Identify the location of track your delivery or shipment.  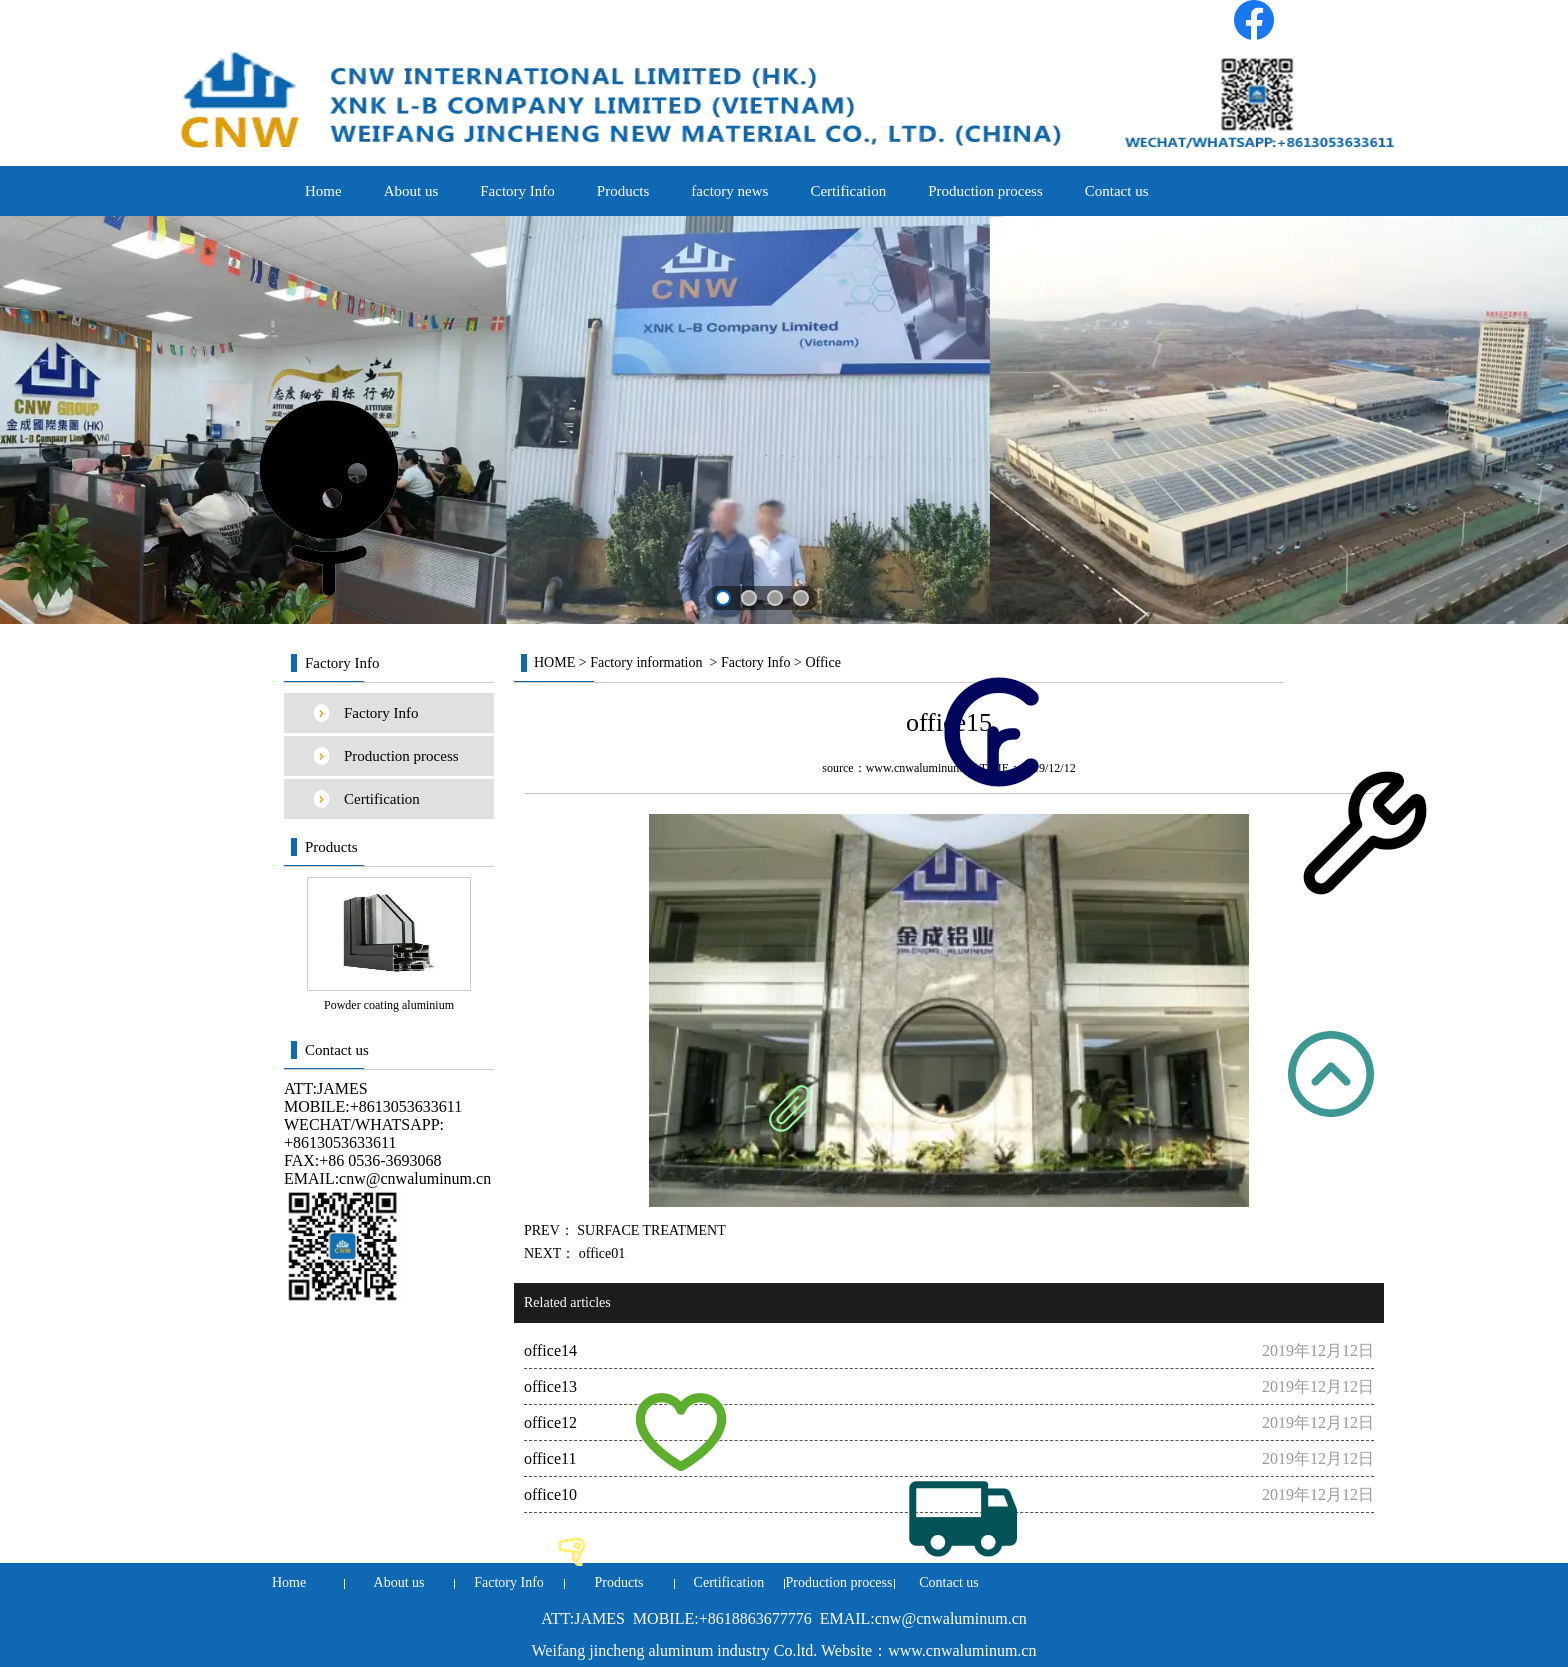
(959, 1513).